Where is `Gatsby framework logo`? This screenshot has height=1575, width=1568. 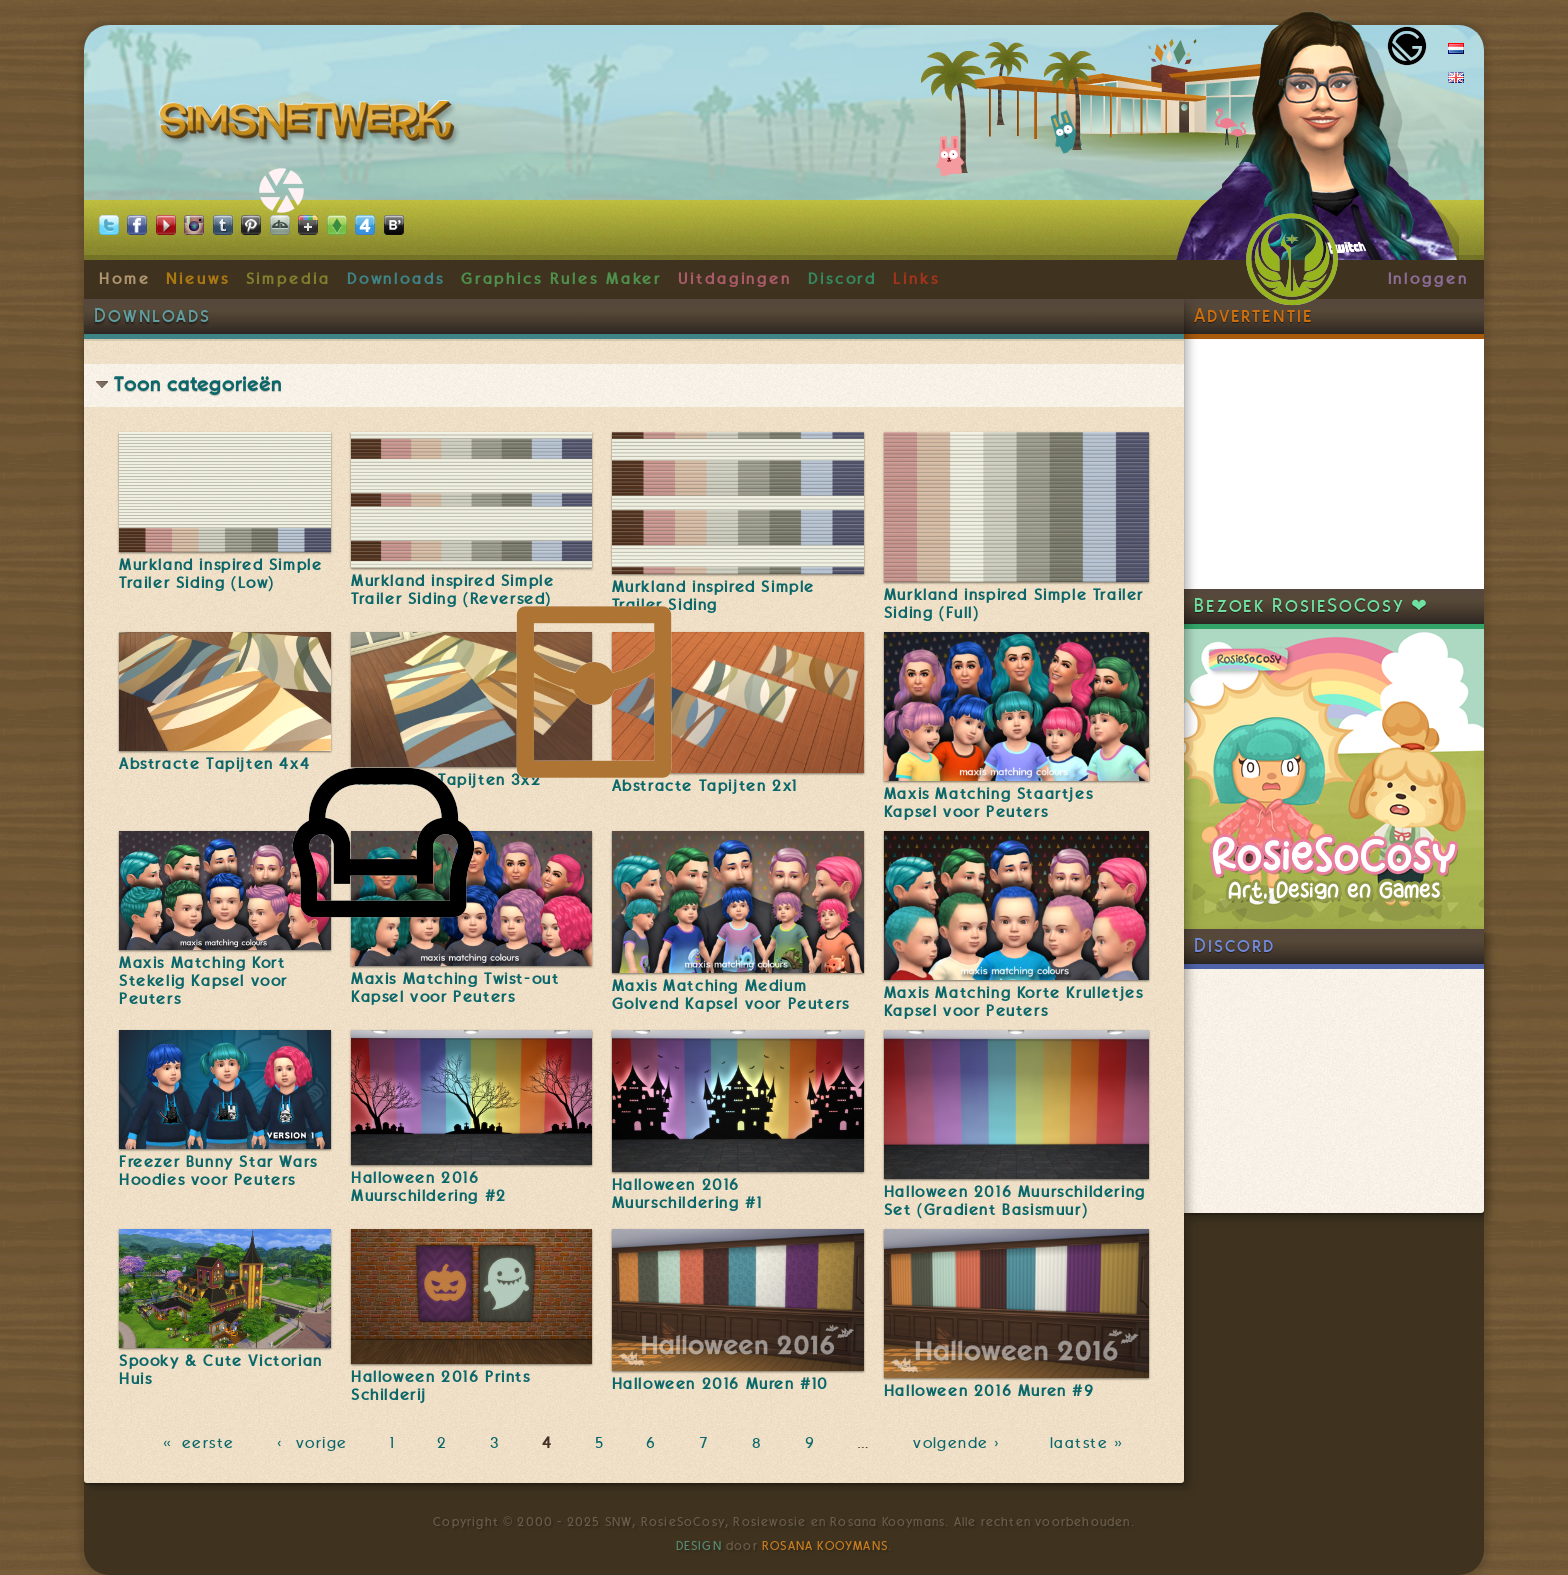
Gatsby framework logo is located at coordinates (1407, 46).